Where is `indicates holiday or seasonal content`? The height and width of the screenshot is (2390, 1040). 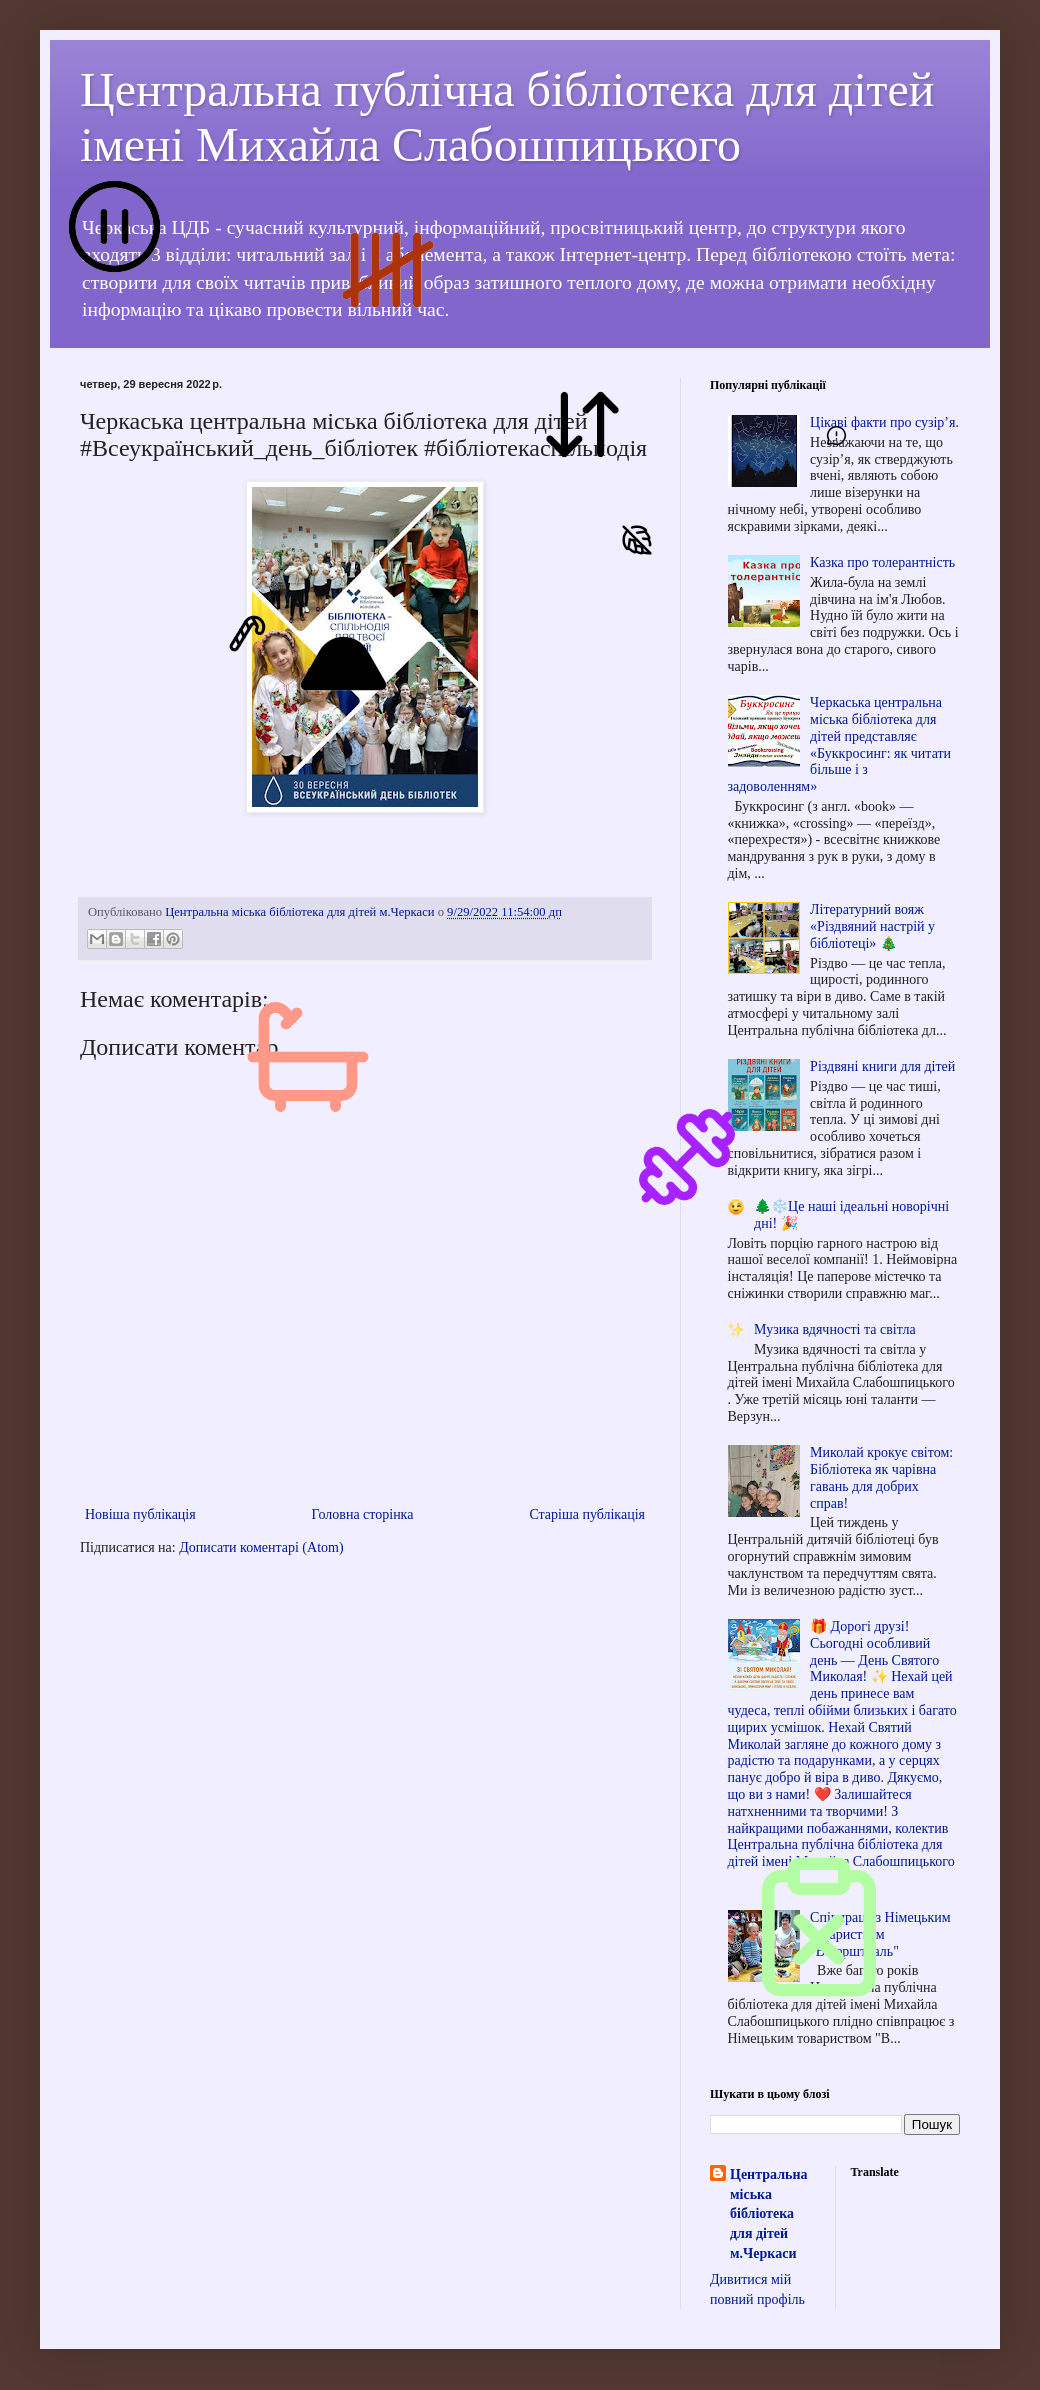 indicates holiday or seasonal content is located at coordinates (247, 633).